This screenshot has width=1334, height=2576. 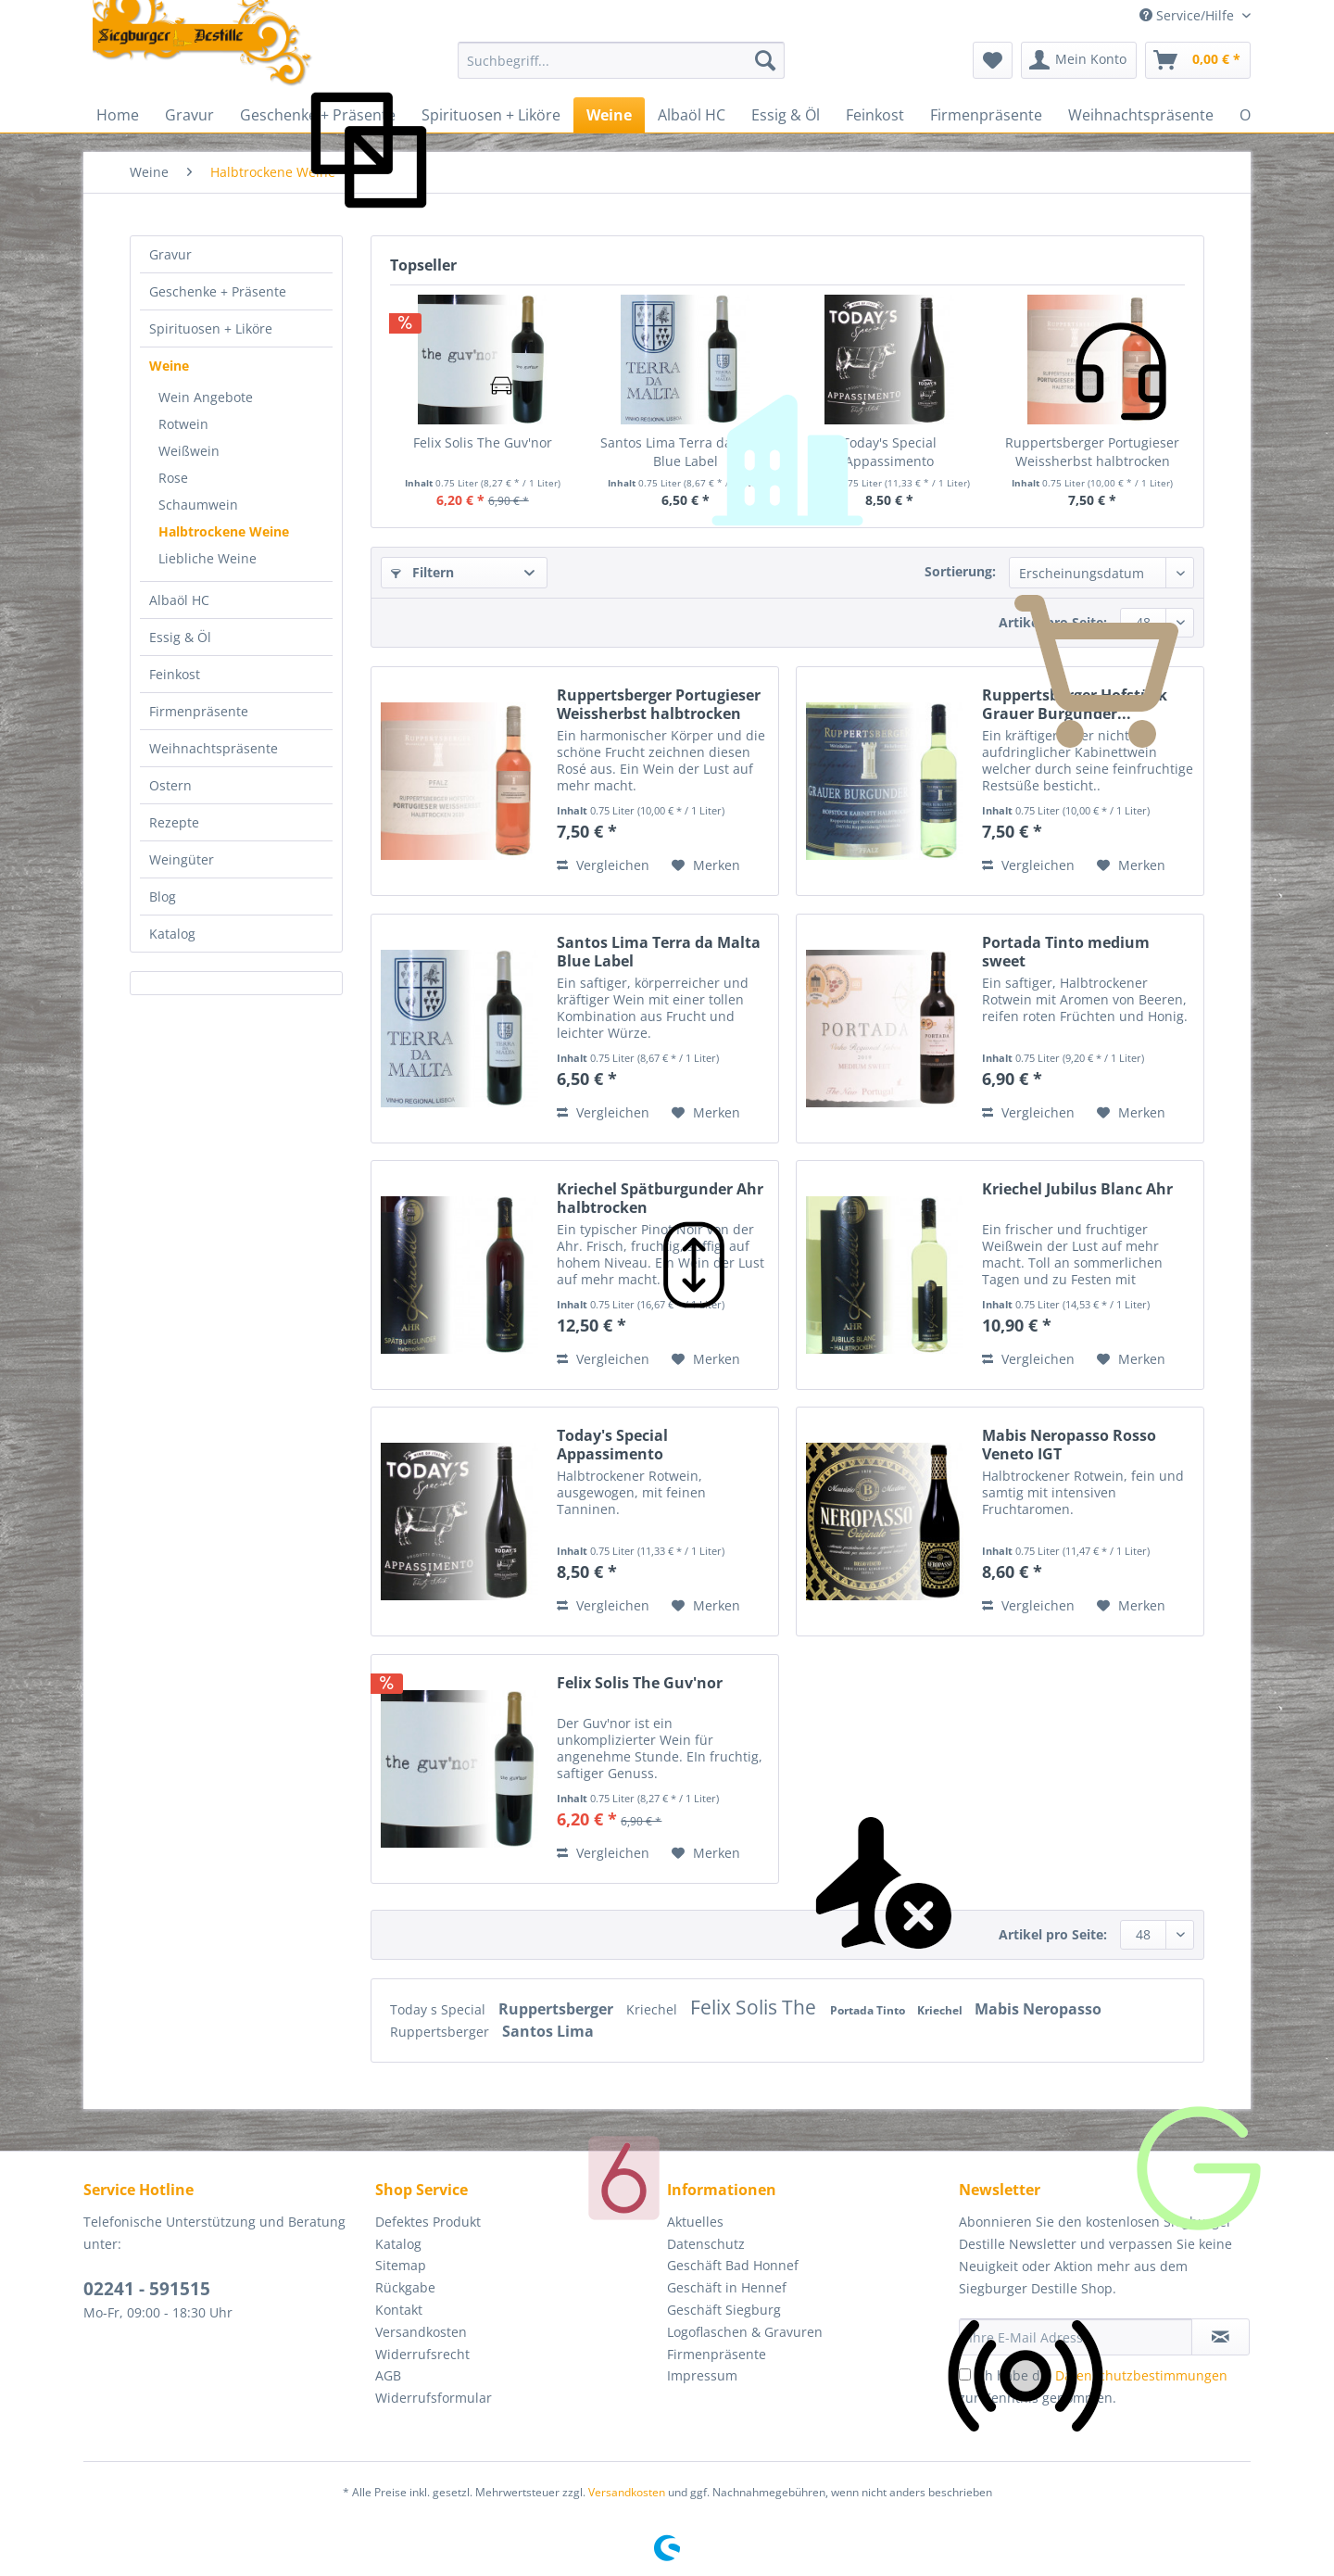 What do you see at coordinates (1026, 2376) in the screenshot?
I see `start a live broadcast or stream` at bounding box center [1026, 2376].